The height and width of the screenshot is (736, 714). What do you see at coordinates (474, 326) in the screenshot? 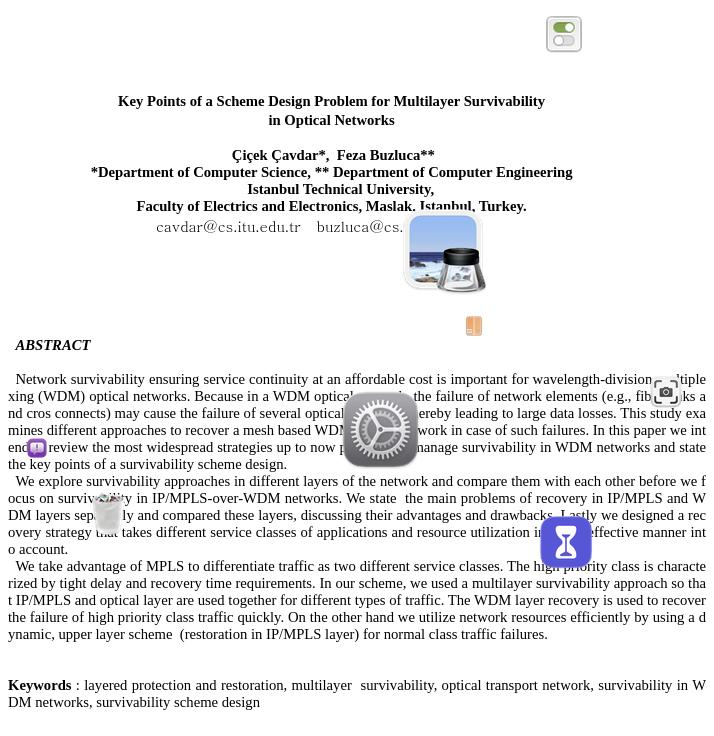
I see `open or install a debian package file` at bounding box center [474, 326].